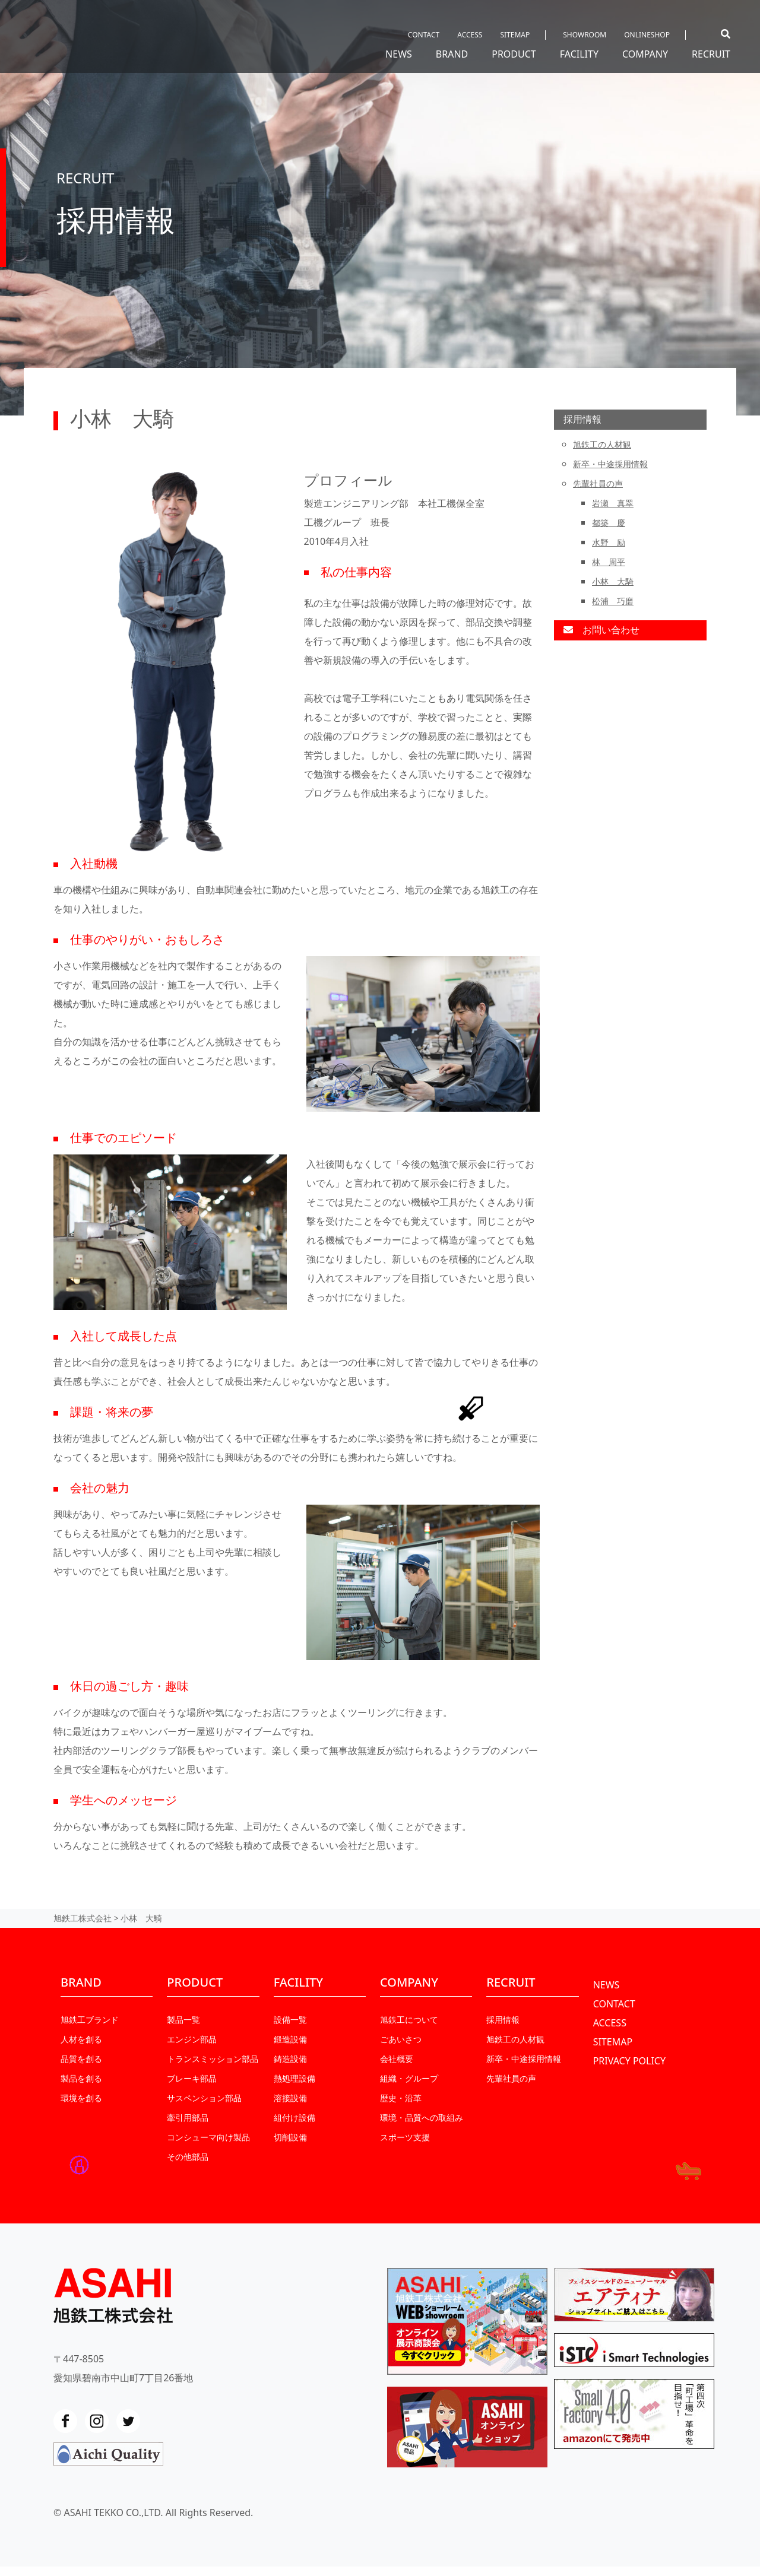  I want to click on activate highlighter tool, so click(79, 2165).